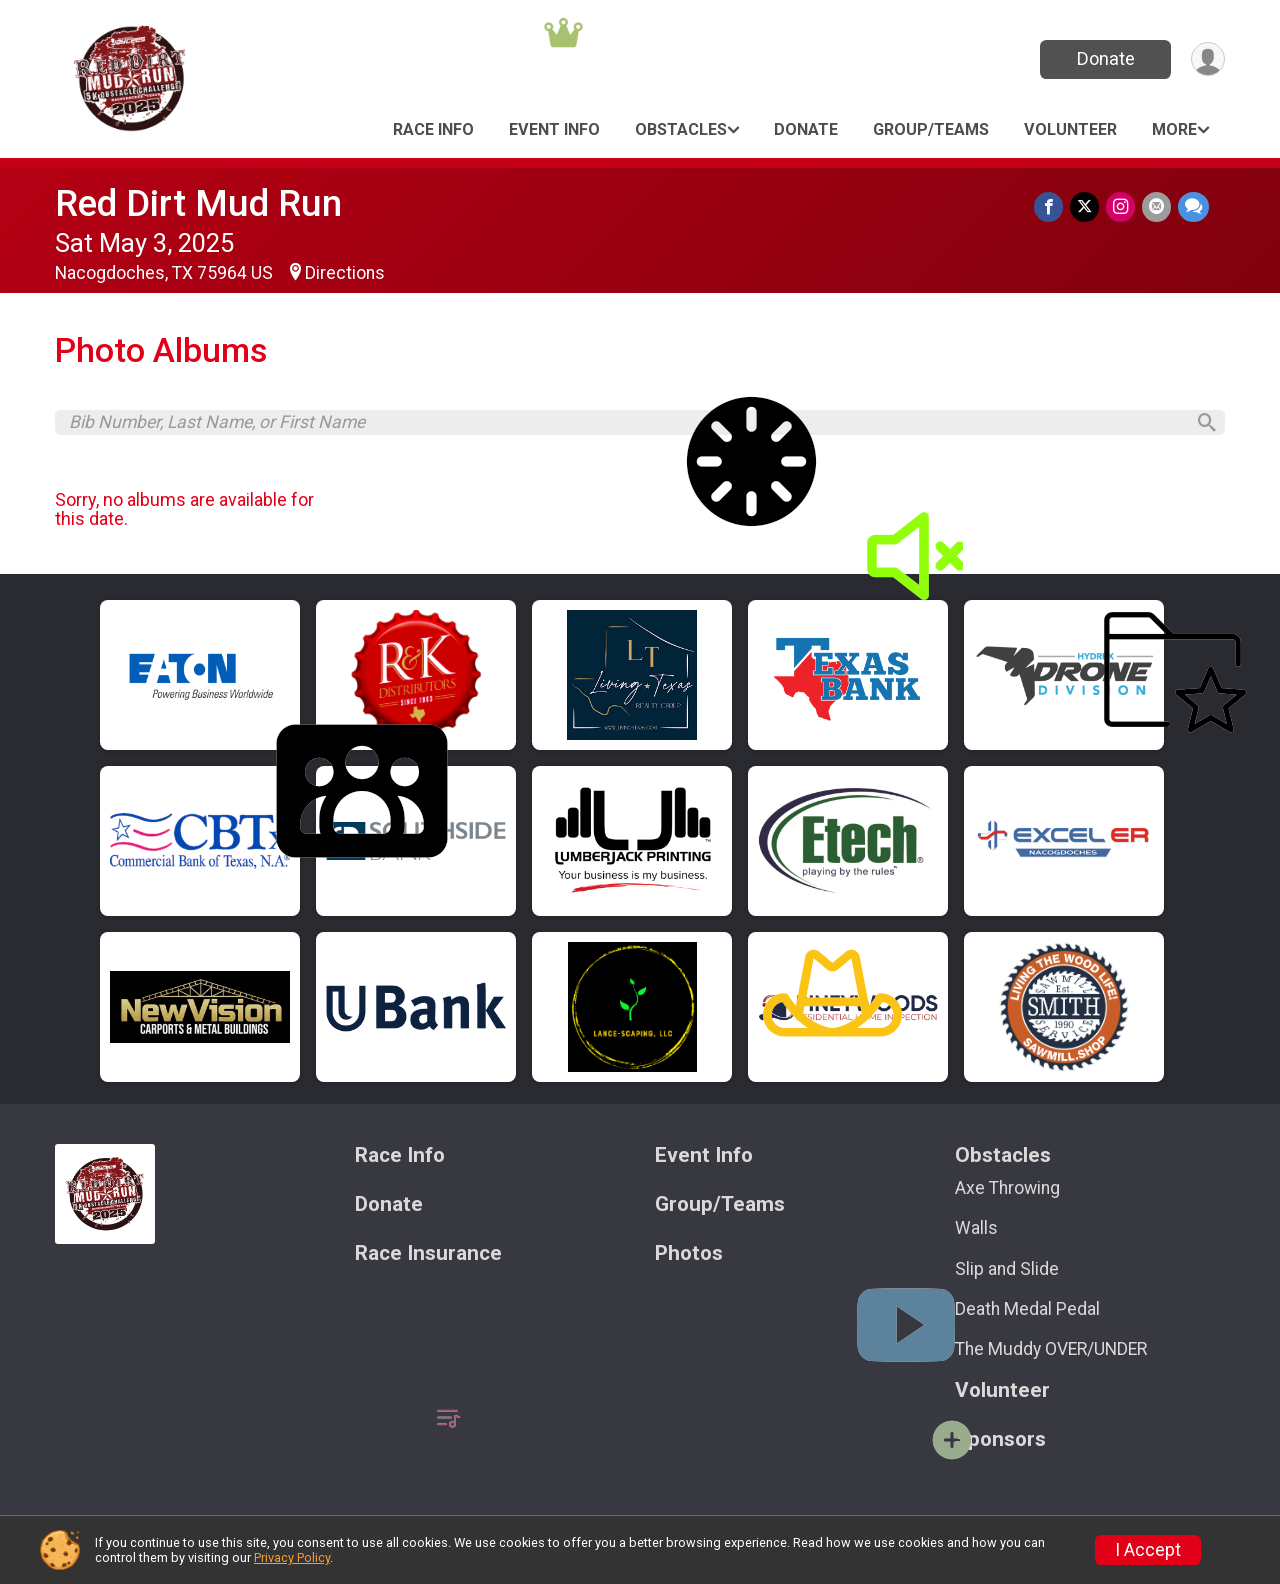 The image size is (1280, 1584). What do you see at coordinates (952, 1440) in the screenshot?
I see `add a new item` at bounding box center [952, 1440].